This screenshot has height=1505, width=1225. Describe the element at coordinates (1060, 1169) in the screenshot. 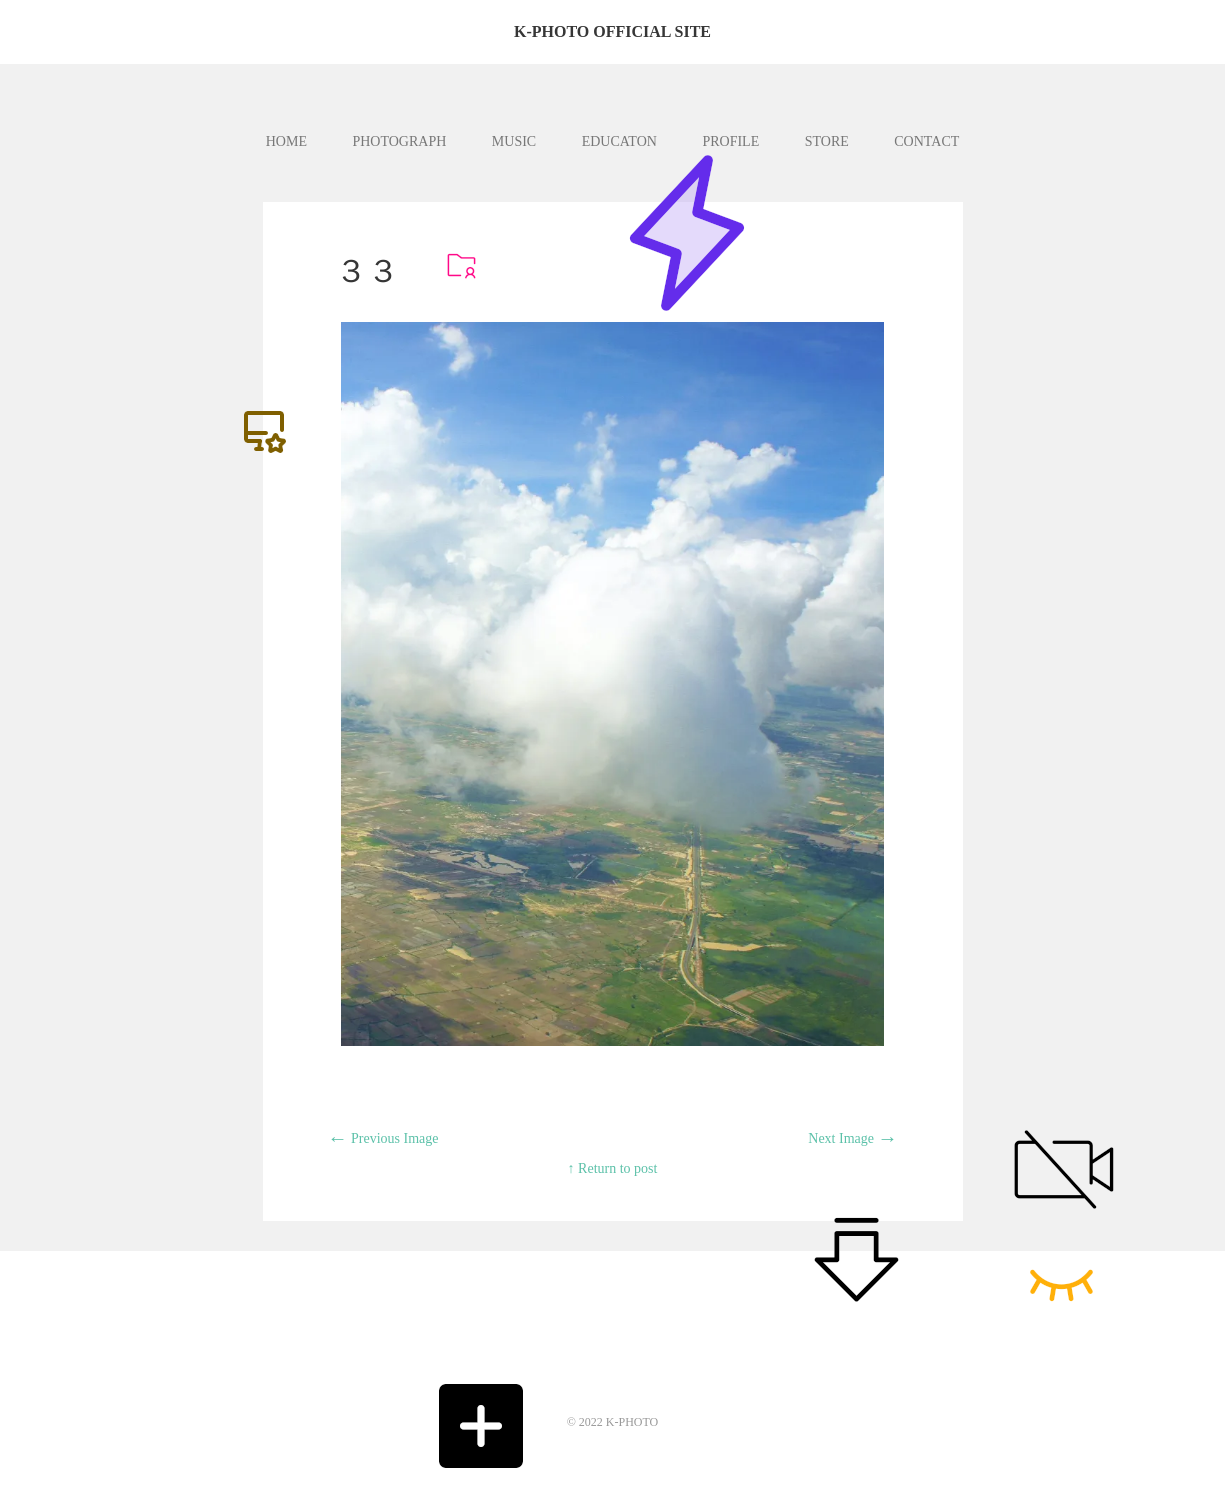

I see `turn off camera or disable video` at that location.